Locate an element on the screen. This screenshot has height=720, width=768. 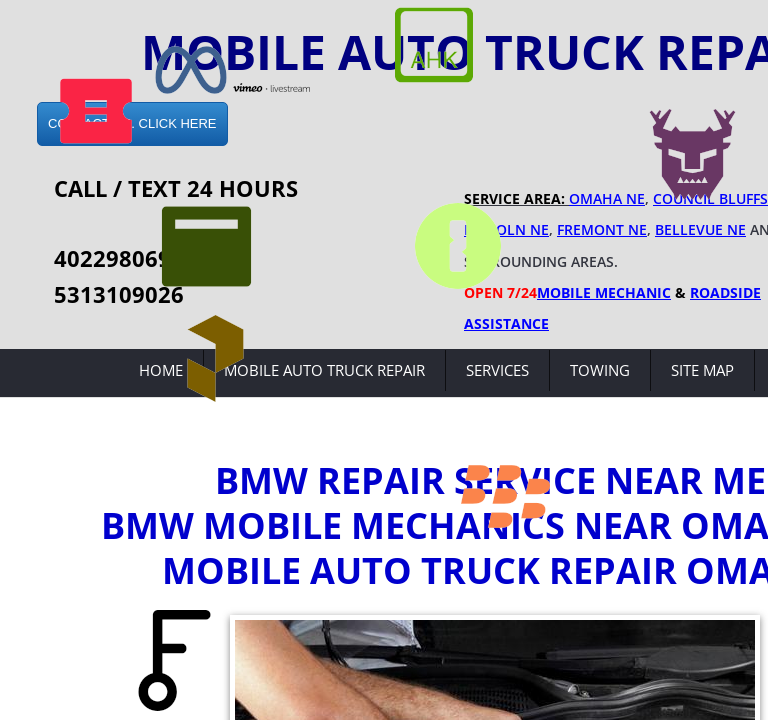
Meta company logo is located at coordinates (191, 70).